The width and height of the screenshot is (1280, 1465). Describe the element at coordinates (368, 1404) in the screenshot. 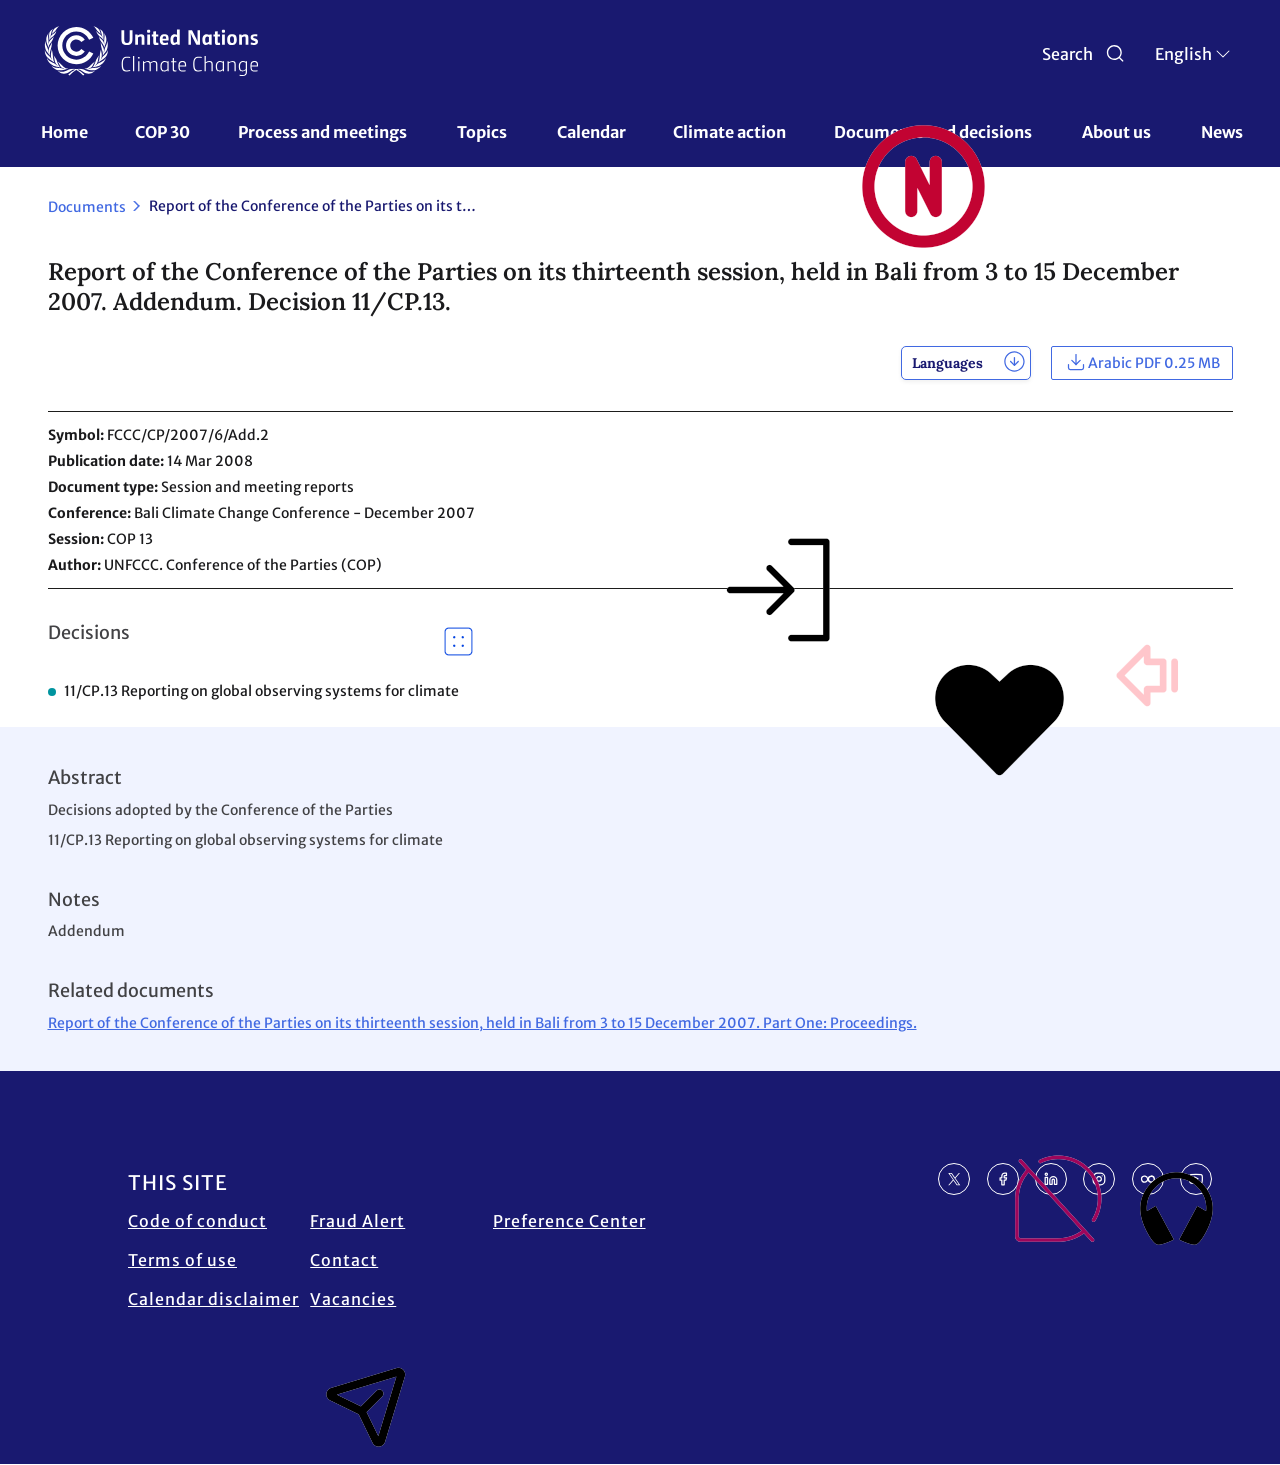

I see `send a message` at that location.